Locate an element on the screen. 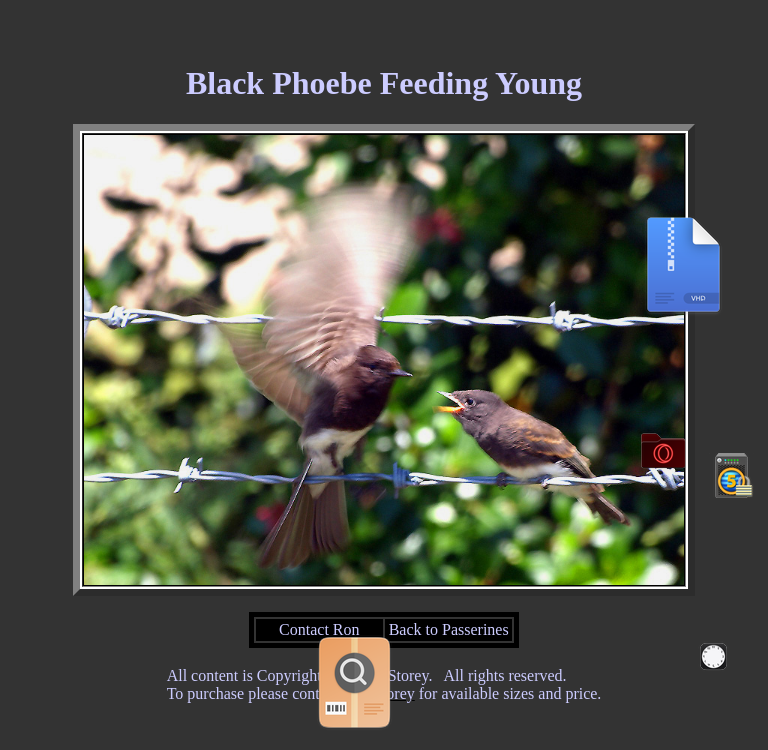 This screenshot has height=750, width=768. open the clock app is located at coordinates (713, 656).